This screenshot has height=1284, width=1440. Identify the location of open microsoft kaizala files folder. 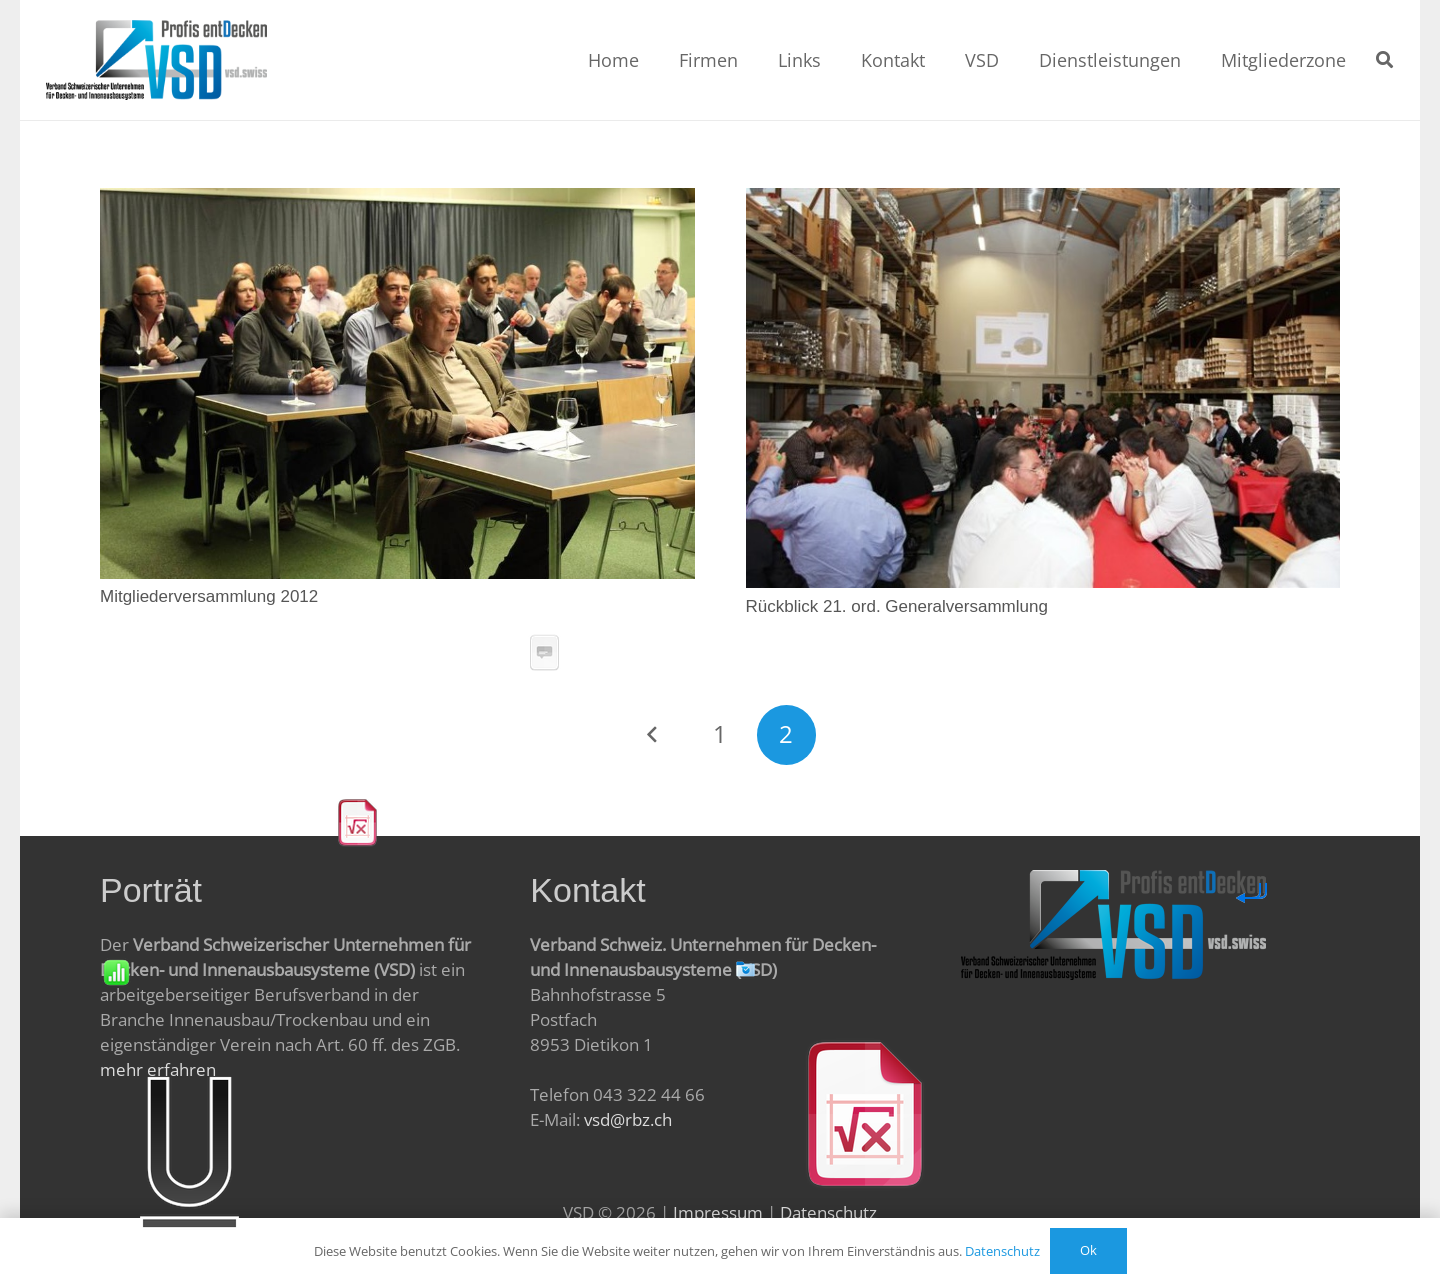
(745, 969).